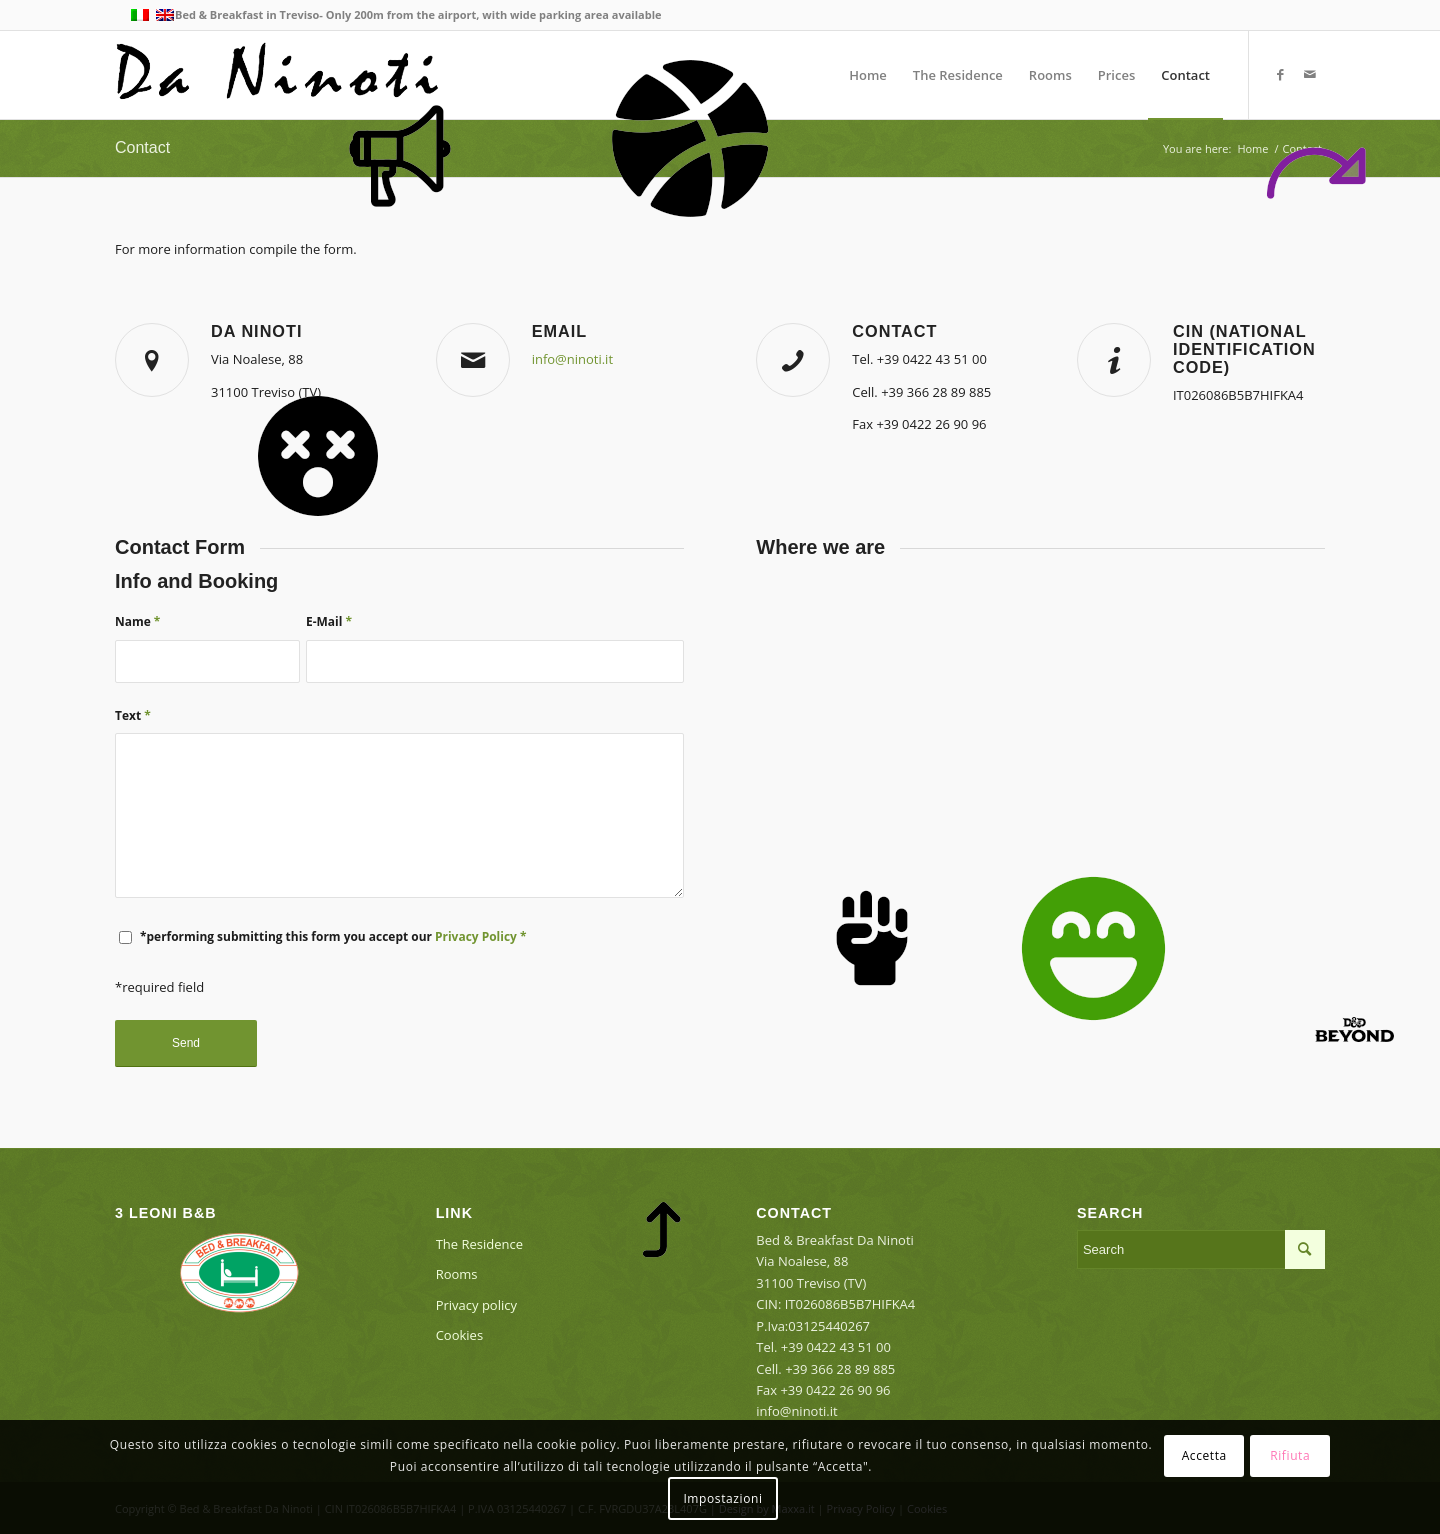 Image resolution: width=1440 pixels, height=1534 pixels. I want to click on indicates a confused or overwhelmed state, so click(318, 456).